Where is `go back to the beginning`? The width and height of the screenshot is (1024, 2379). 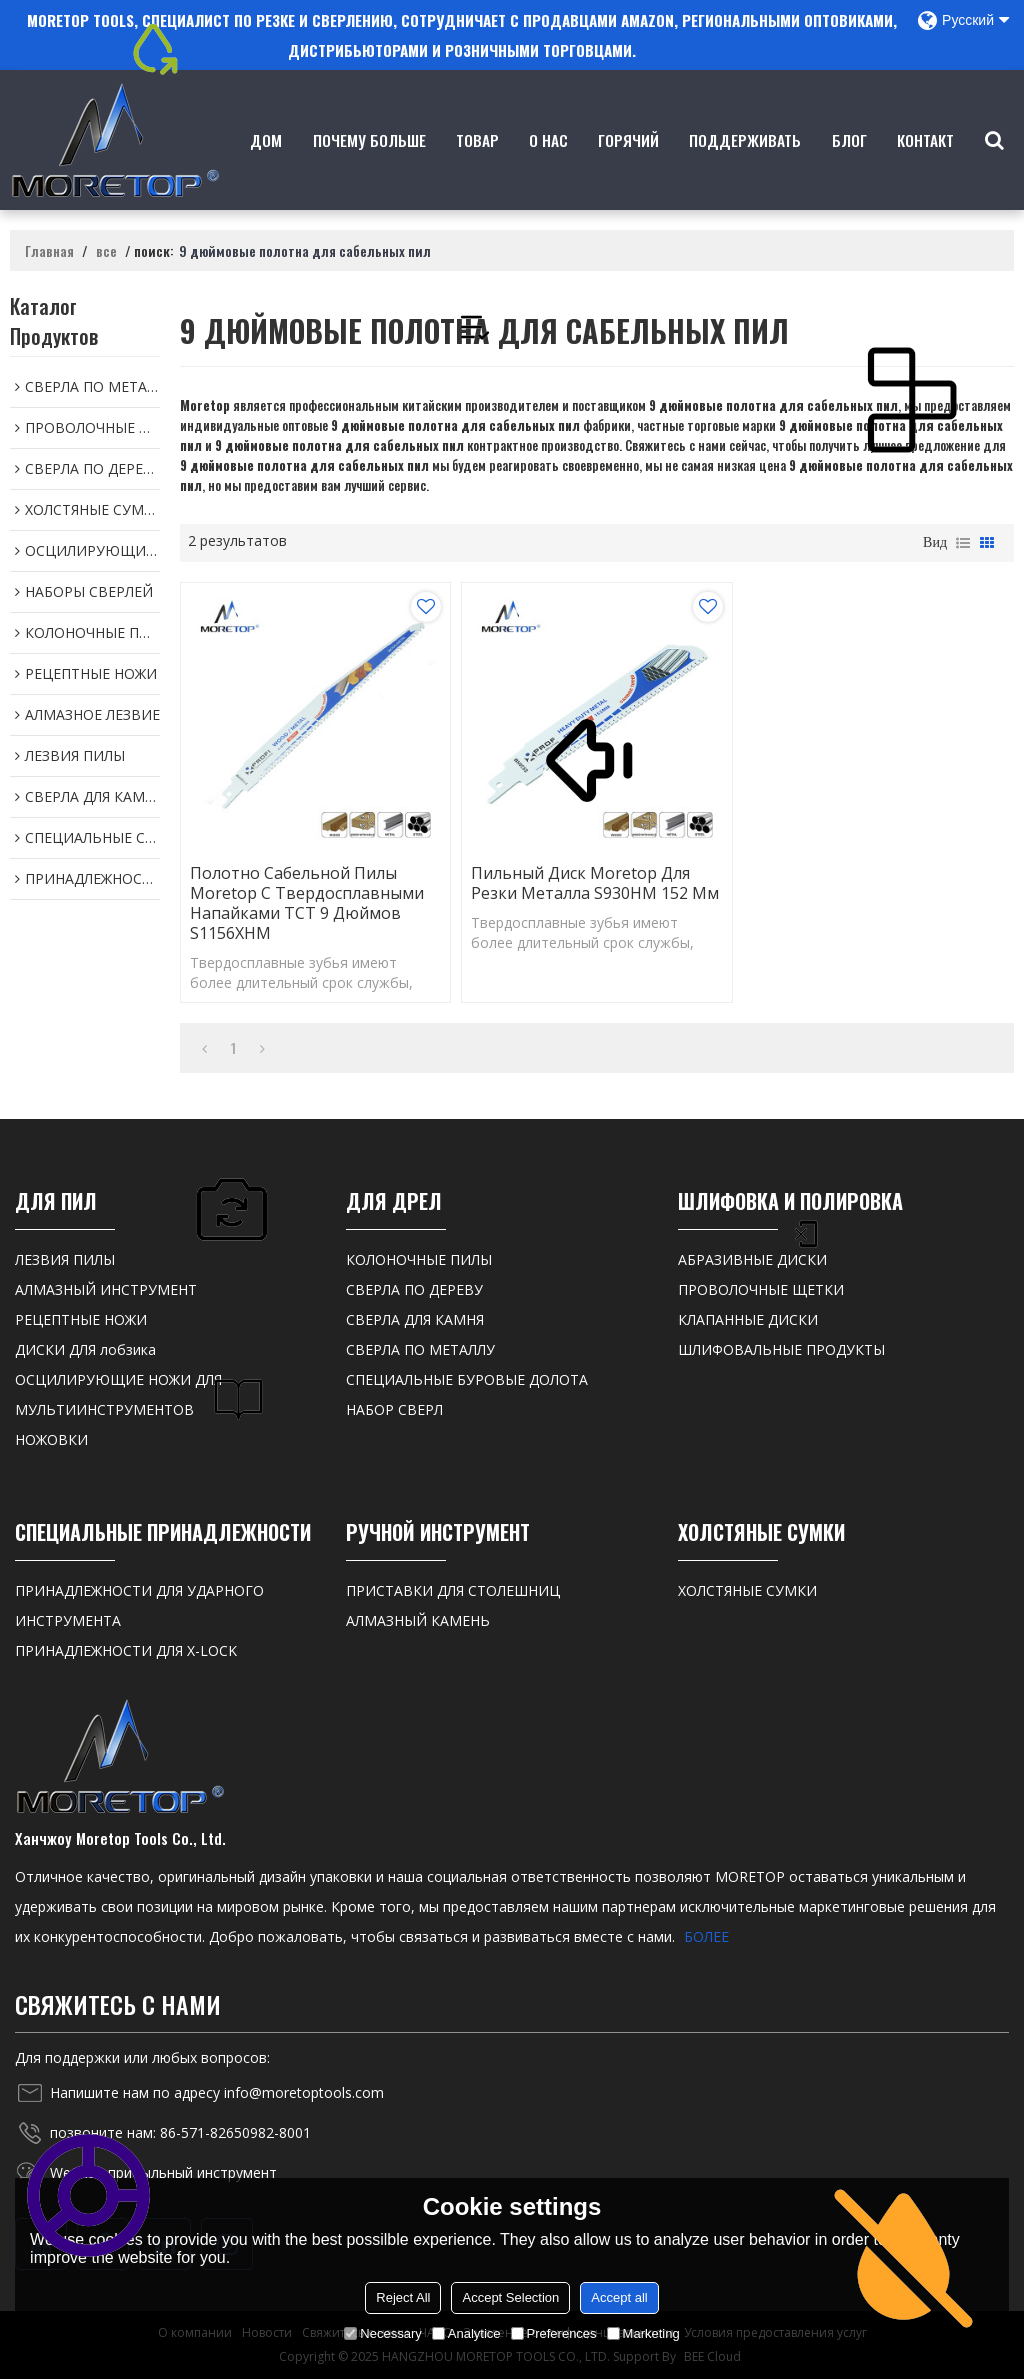 go back to the beginning is located at coordinates (591, 760).